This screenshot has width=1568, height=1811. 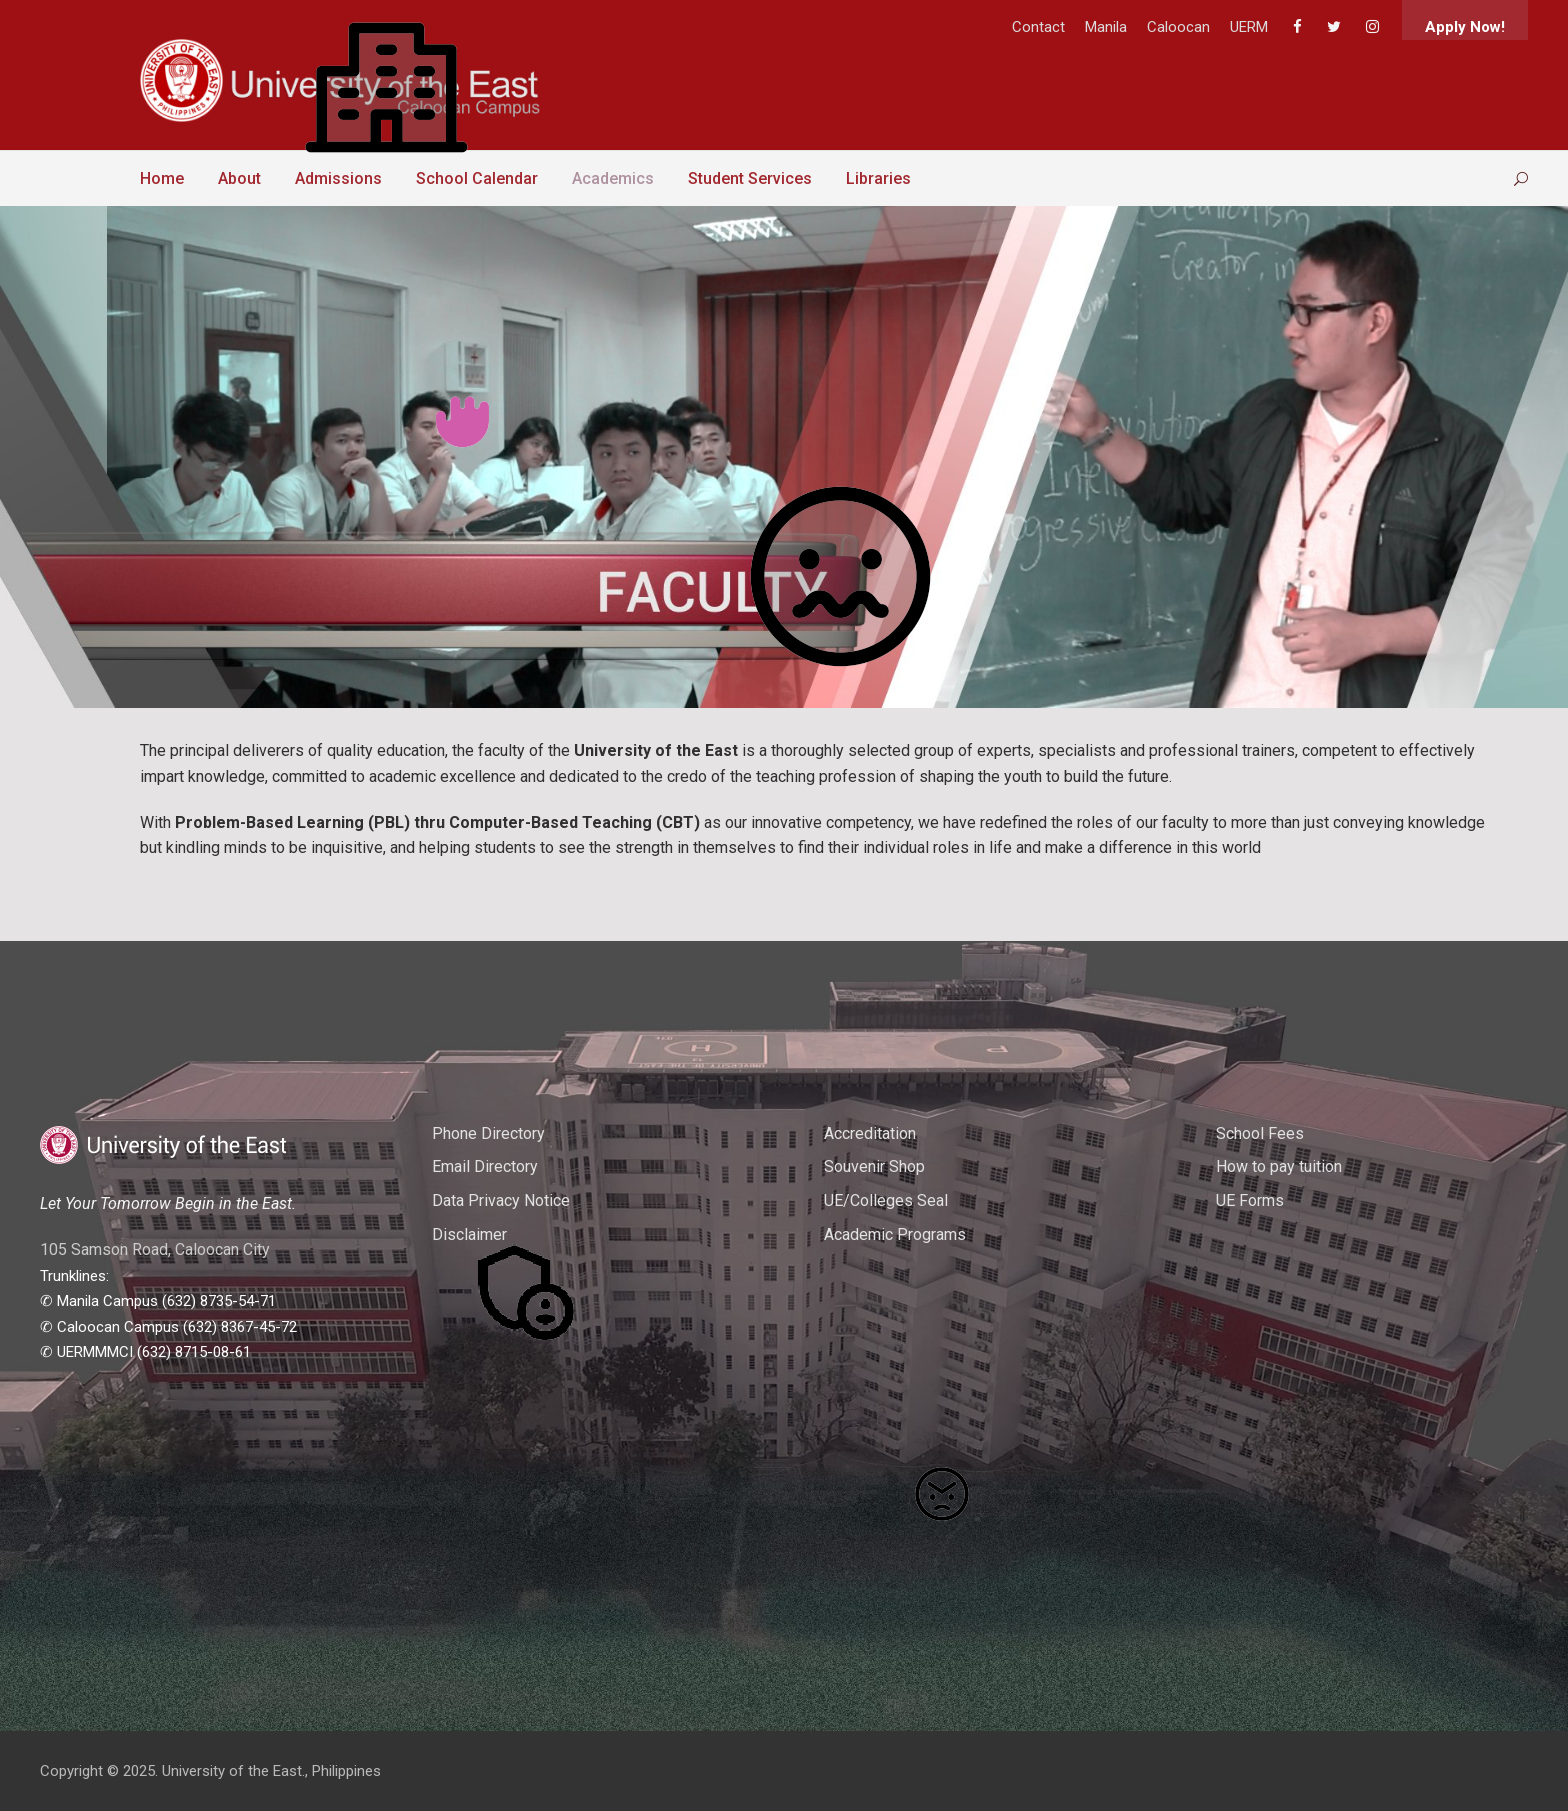 I want to click on indicates nervous or anxious status, so click(x=840, y=576).